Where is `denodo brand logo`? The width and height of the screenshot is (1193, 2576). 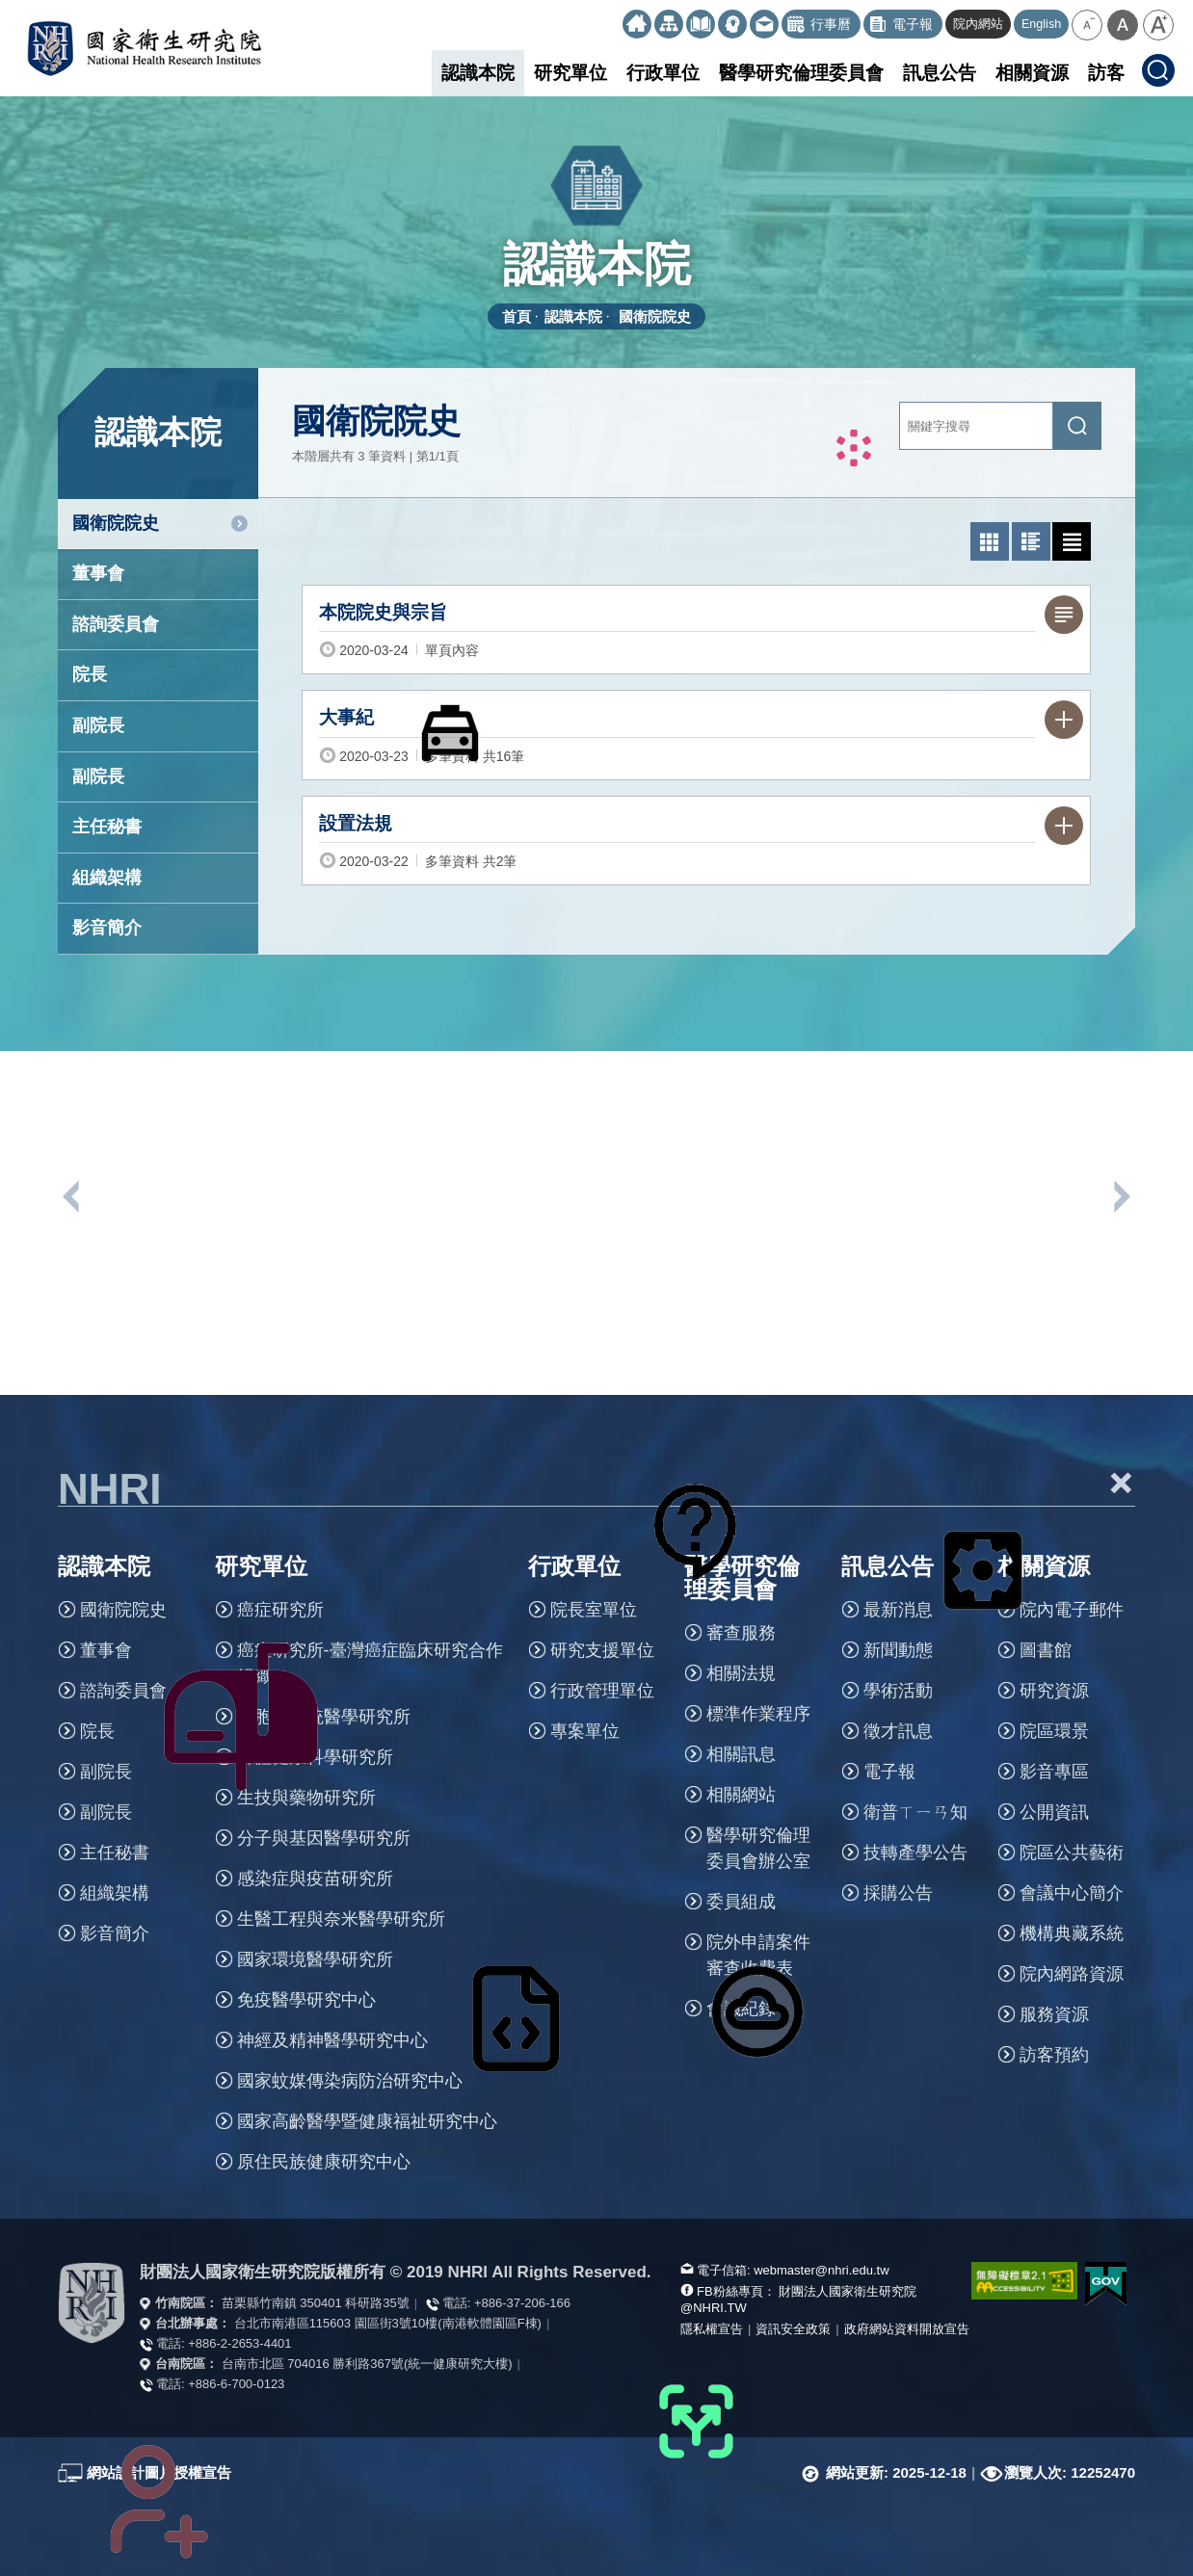 denodo brand logo is located at coordinates (854, 448).